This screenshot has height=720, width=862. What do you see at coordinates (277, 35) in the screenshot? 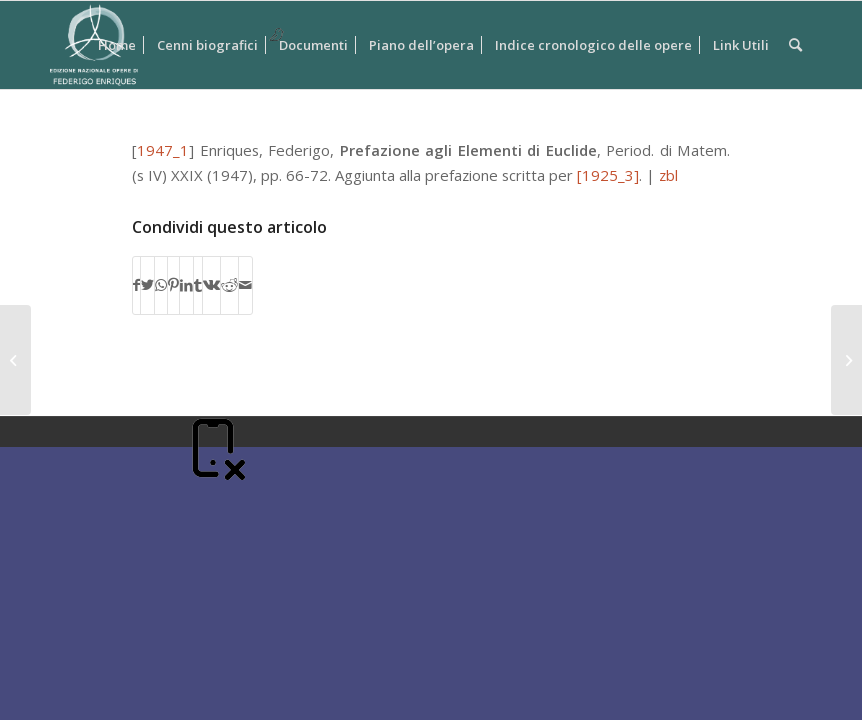
I see `access twitter or social media sharing` at bounding box center [277, 35].